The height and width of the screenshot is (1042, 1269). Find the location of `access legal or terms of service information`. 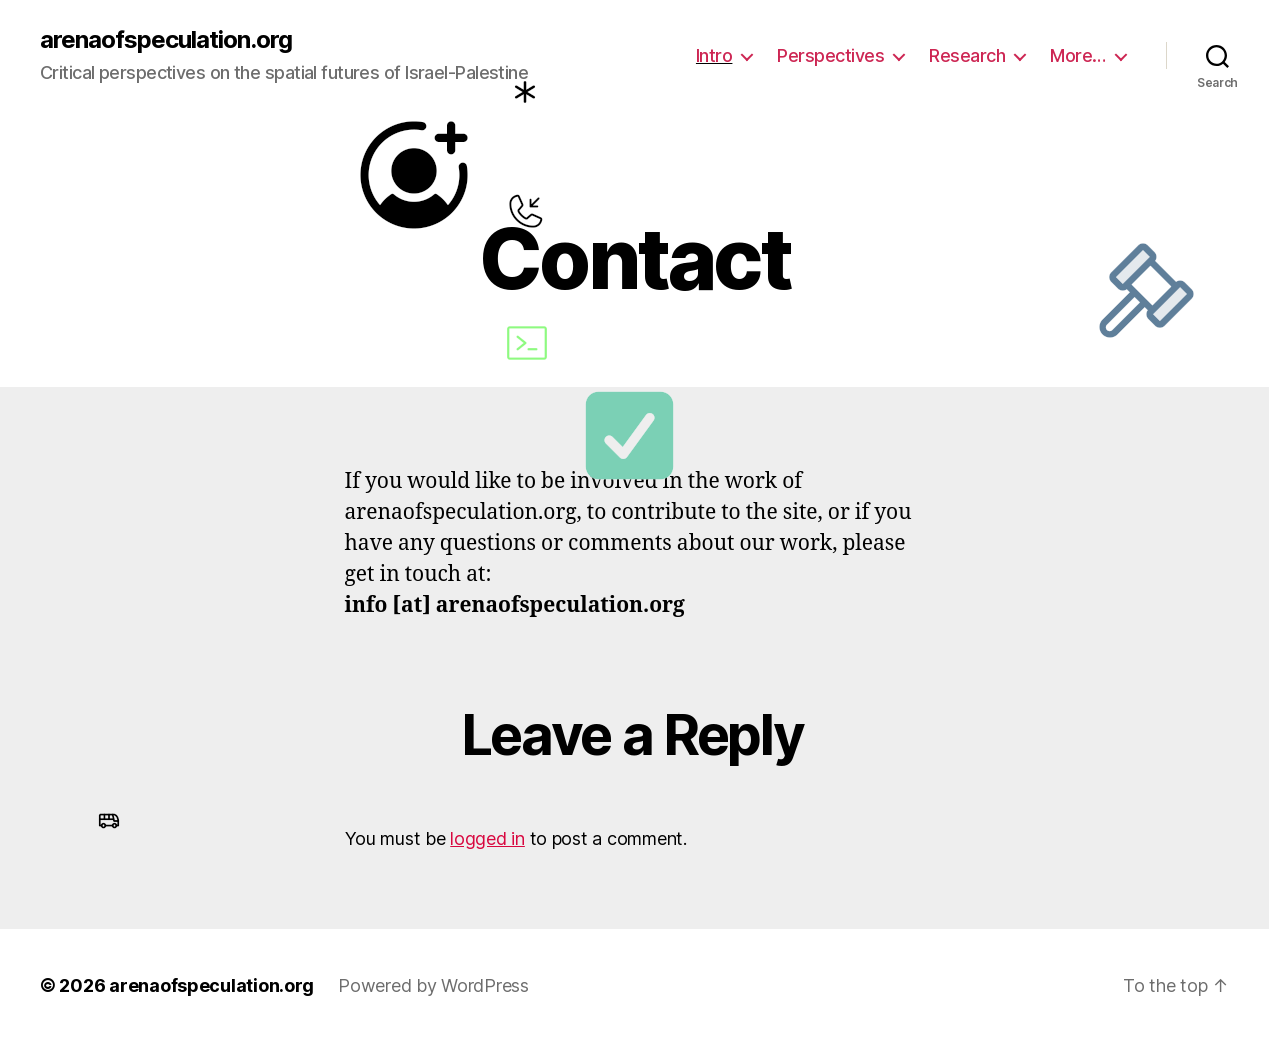

access legal or terms of service information is located at coordinates (1143, 294).